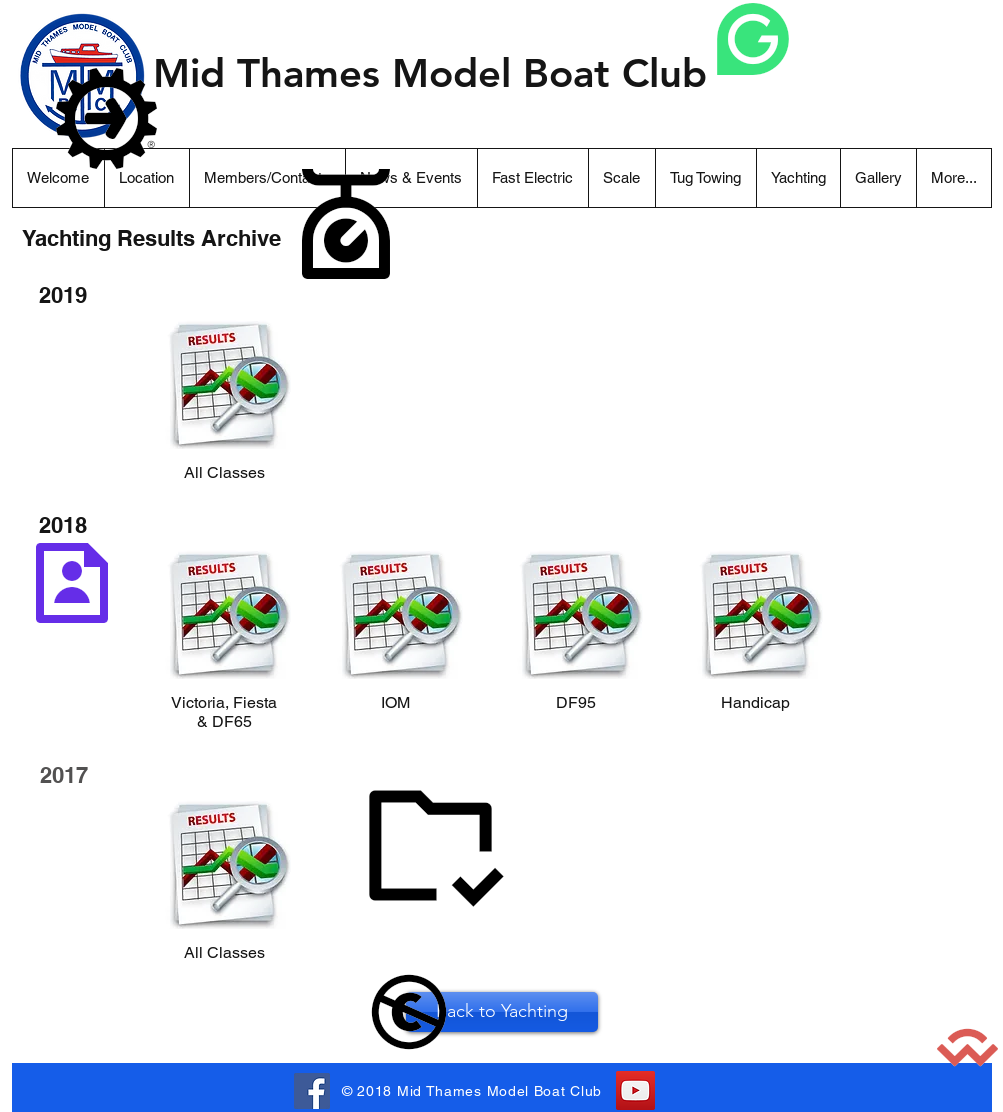  Describe the element at coordinates (967, 1047) in the screenshot. I see `connect your crypto wallet via WalletConnect` at that location.